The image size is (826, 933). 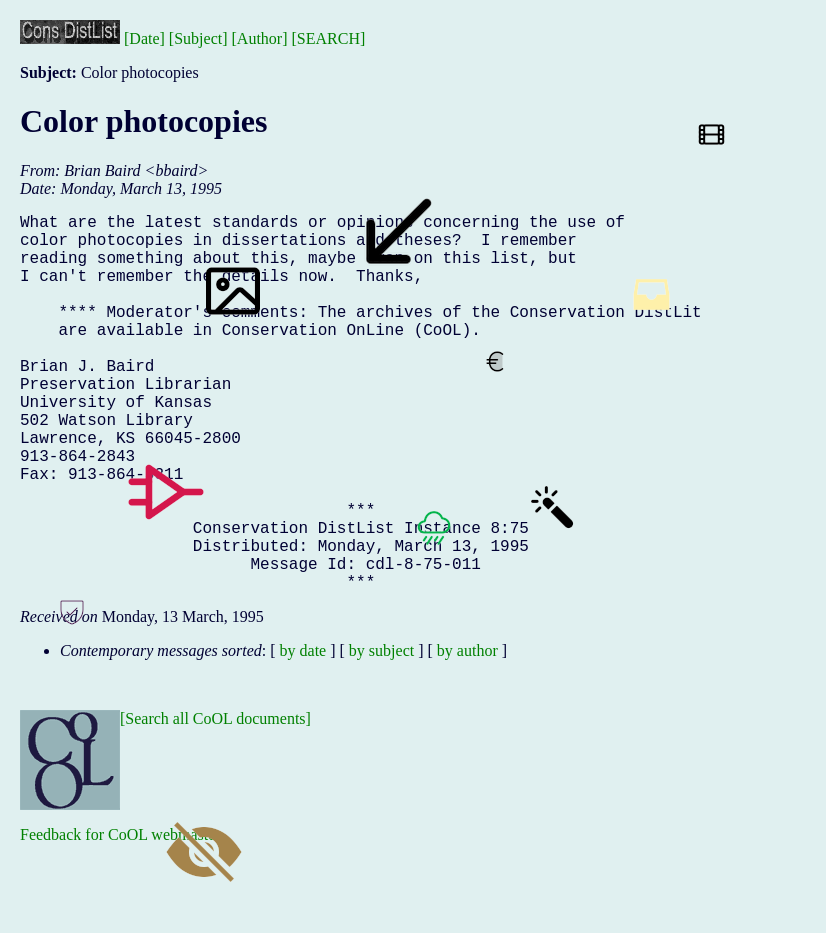 I want to click on indicates verified or secure status, so click(x=72, y=611).